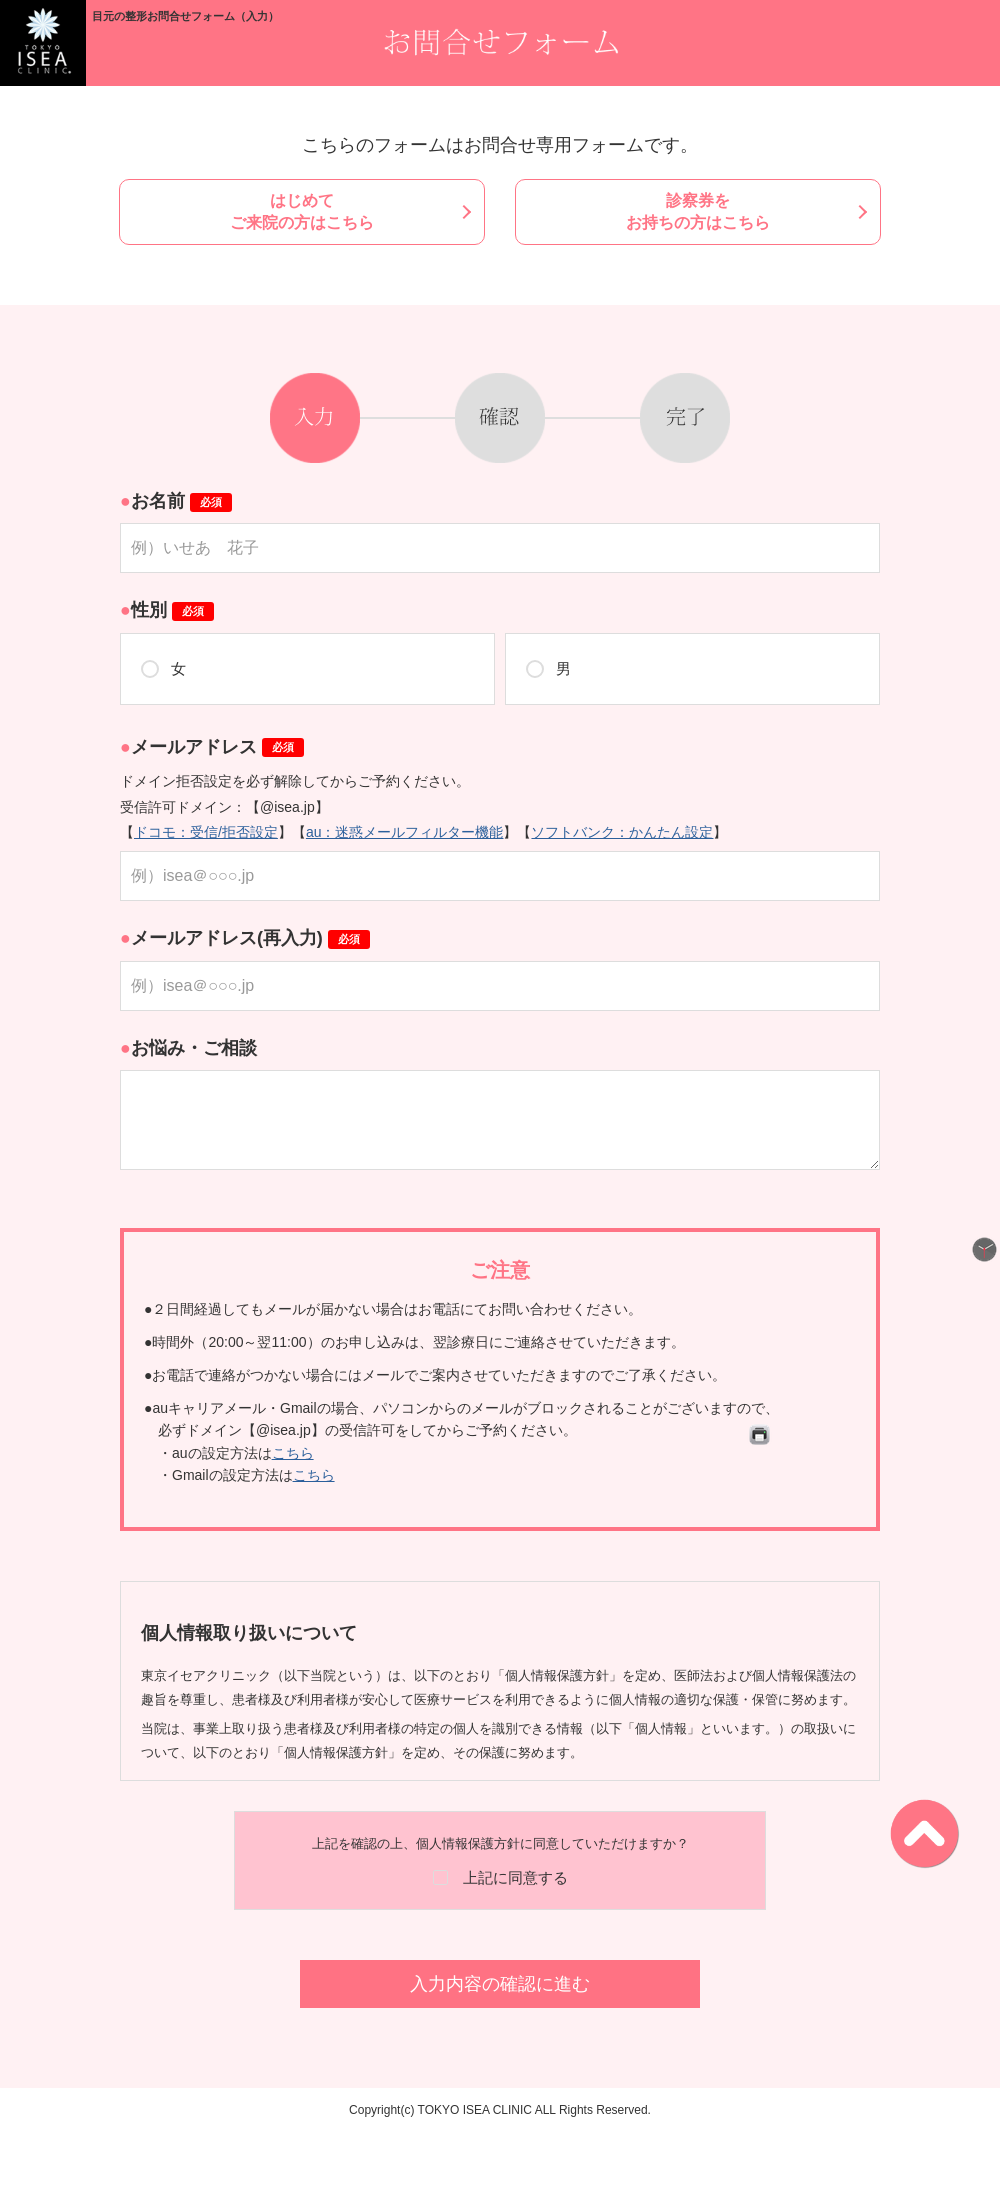  What do you see at coordinates (759, 1434) in the screenshot?
I see `open print center to manage print jobs` at bounding box center [759, 1434].